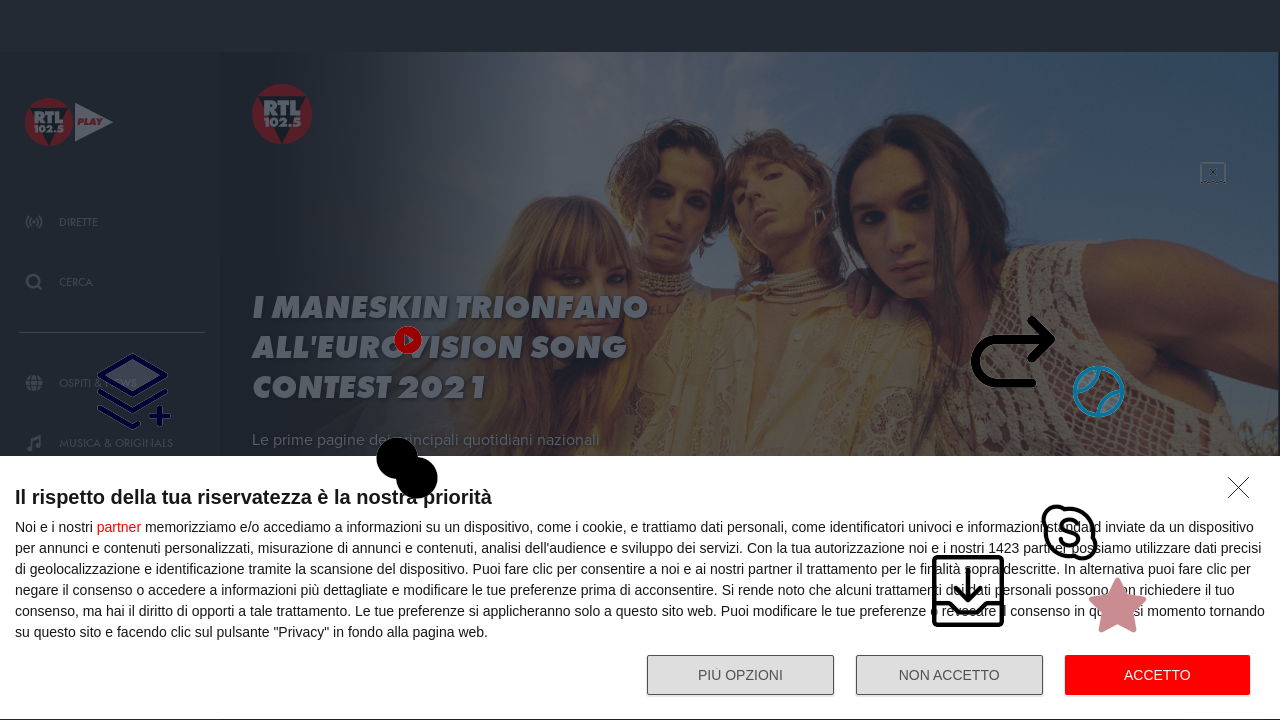 This screenshot has height=720, width=1280. I want to click on add item to favorites, so click(1117, 606).